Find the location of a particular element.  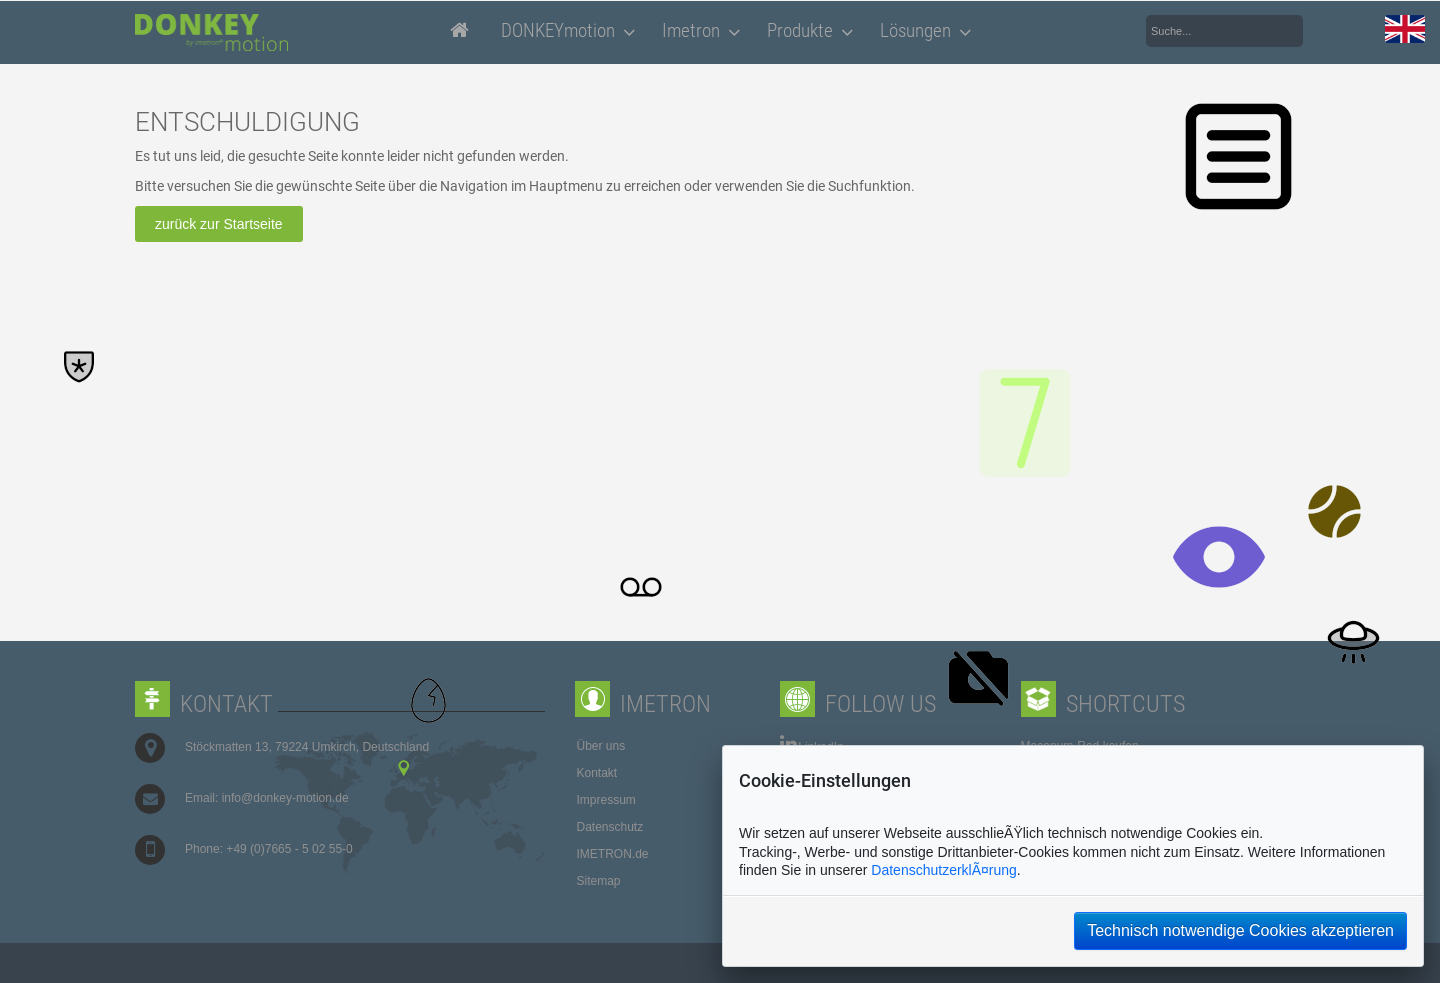

access tennis or racquet sports features is located at coordinates (1334, 511).